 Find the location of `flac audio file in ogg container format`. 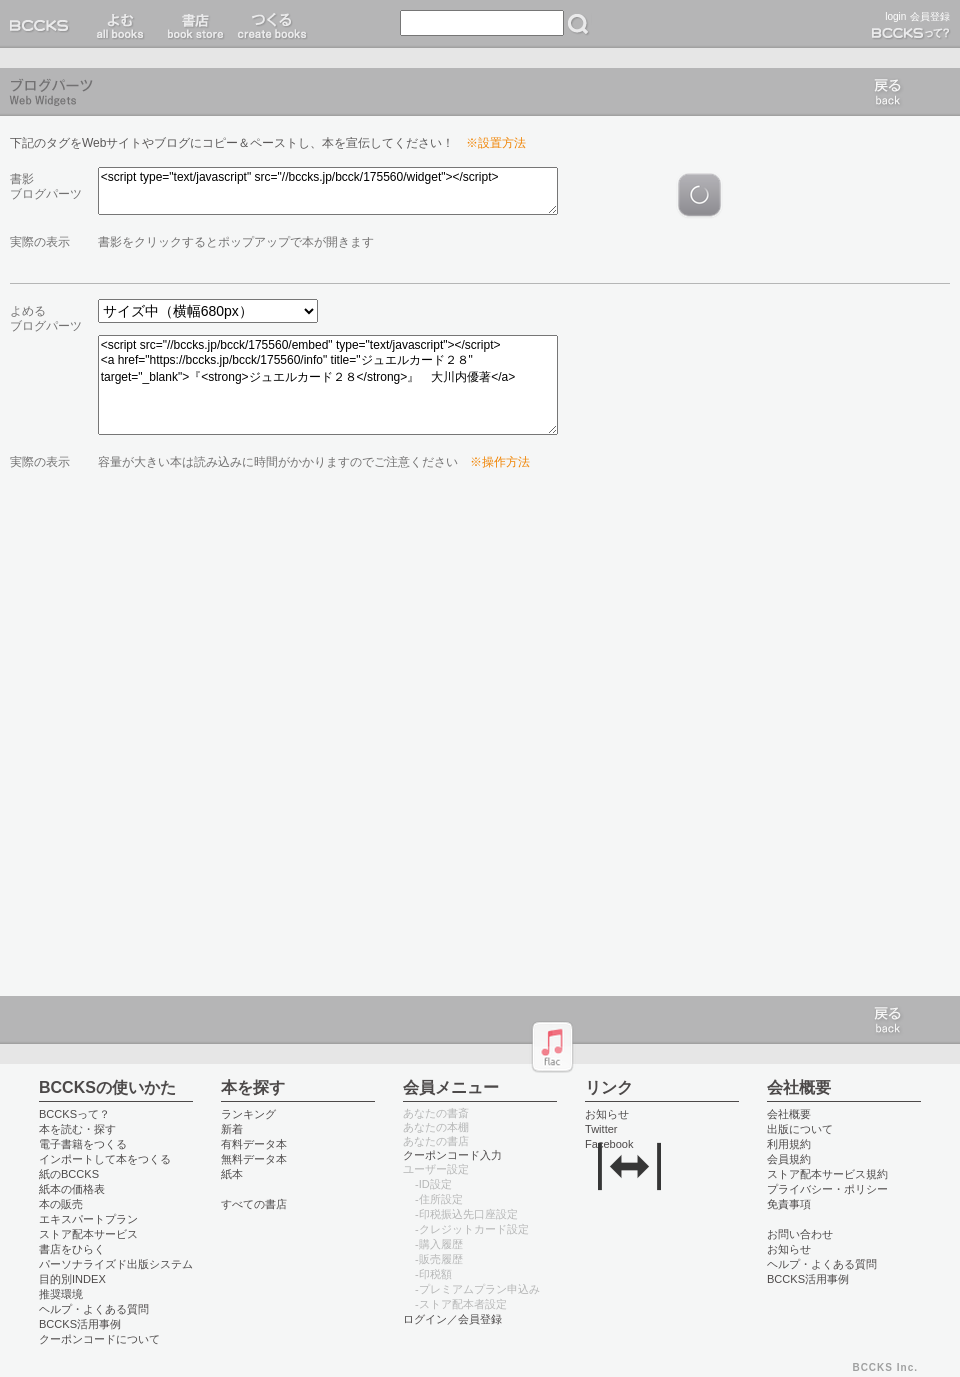

flac audio file in ogg container format is located at coordinates (552, 1046).